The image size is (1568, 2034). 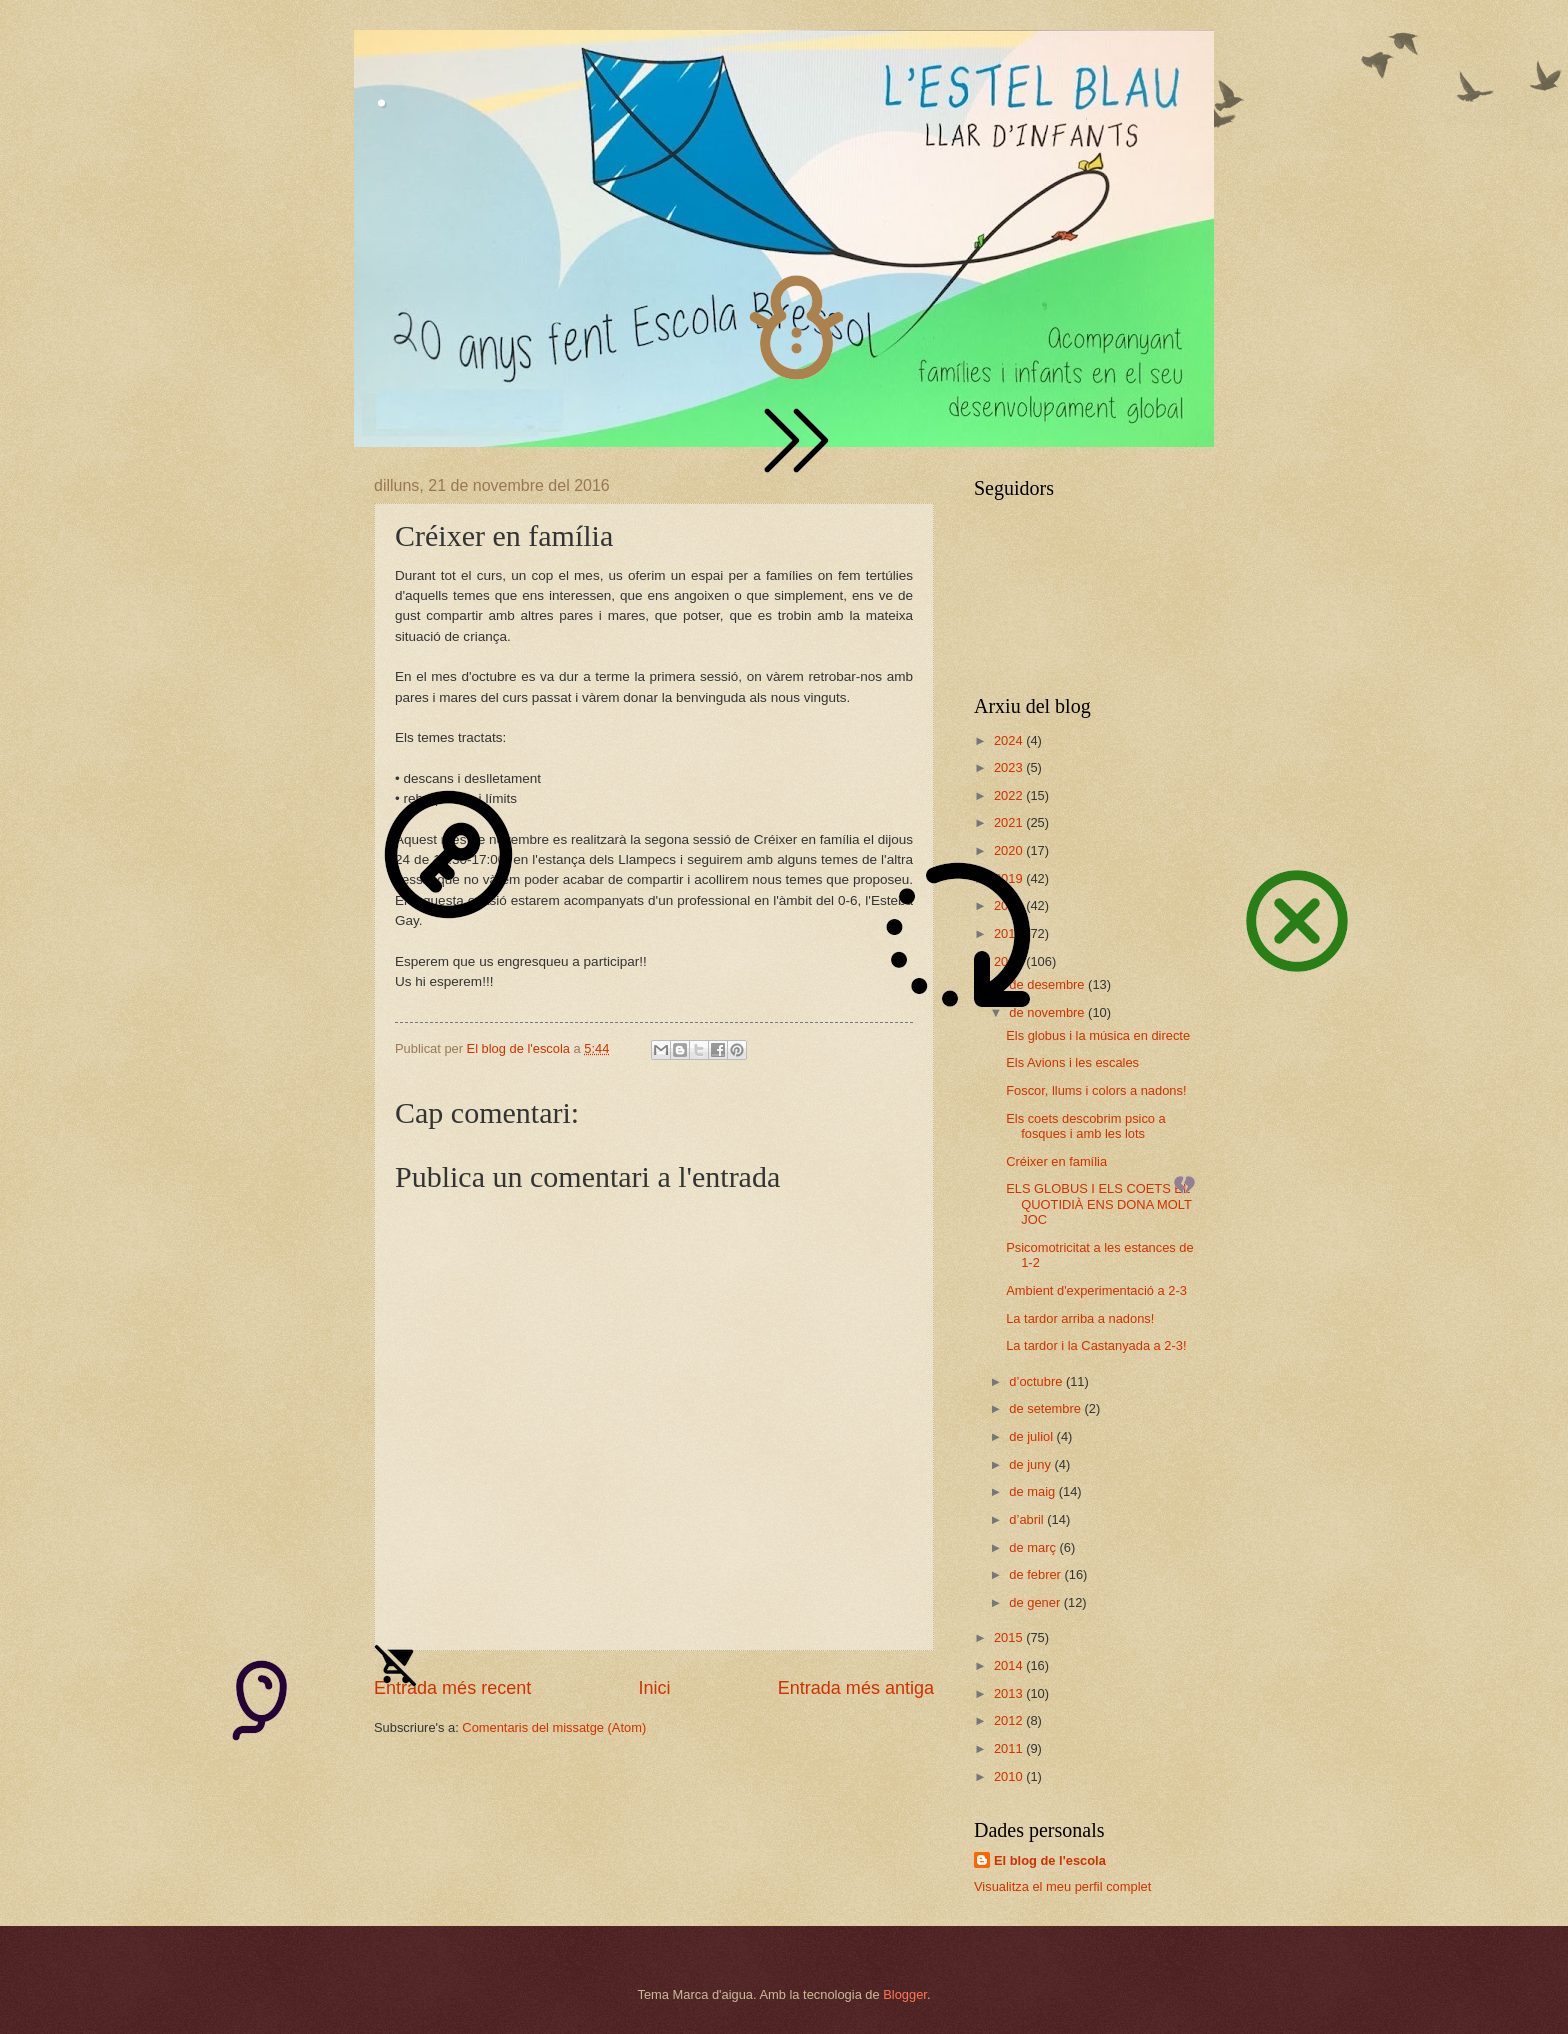 I want to click on playstation cross button symbol, so click(x=1297, y=921).